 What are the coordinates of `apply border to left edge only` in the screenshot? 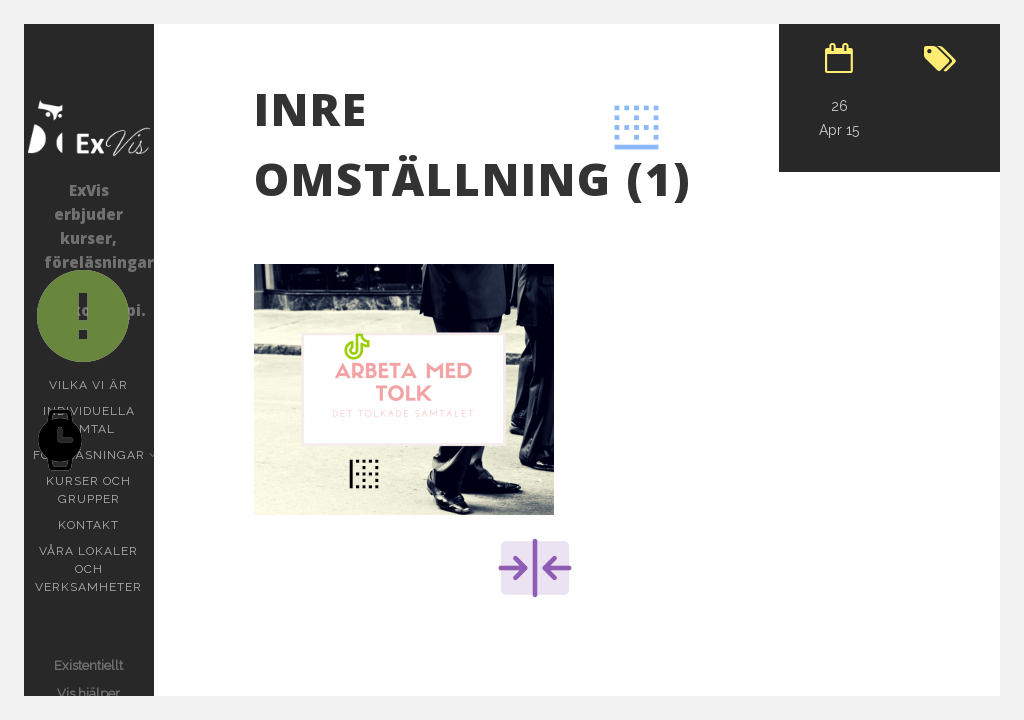 It's located at (364, 474).